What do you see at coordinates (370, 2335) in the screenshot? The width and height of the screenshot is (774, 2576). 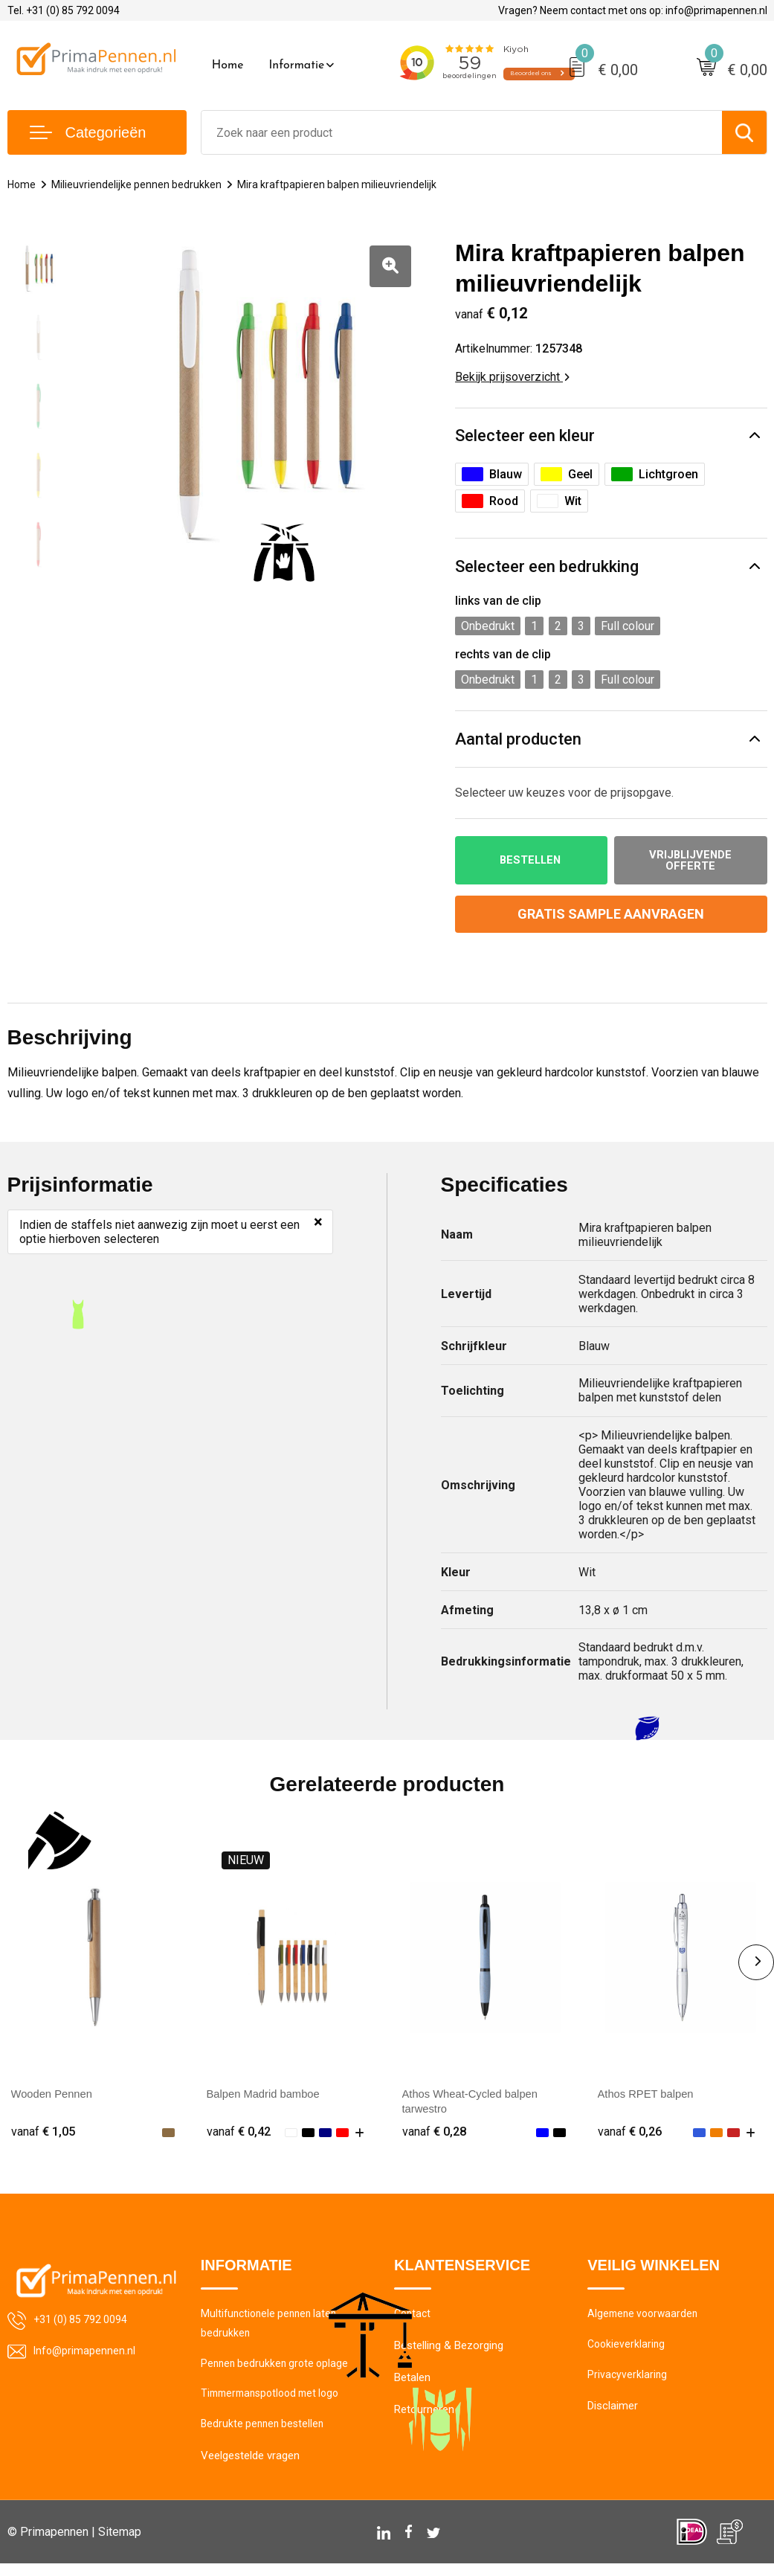 I see `indicates construction or building in progress` at bounding box center [370, 2335].